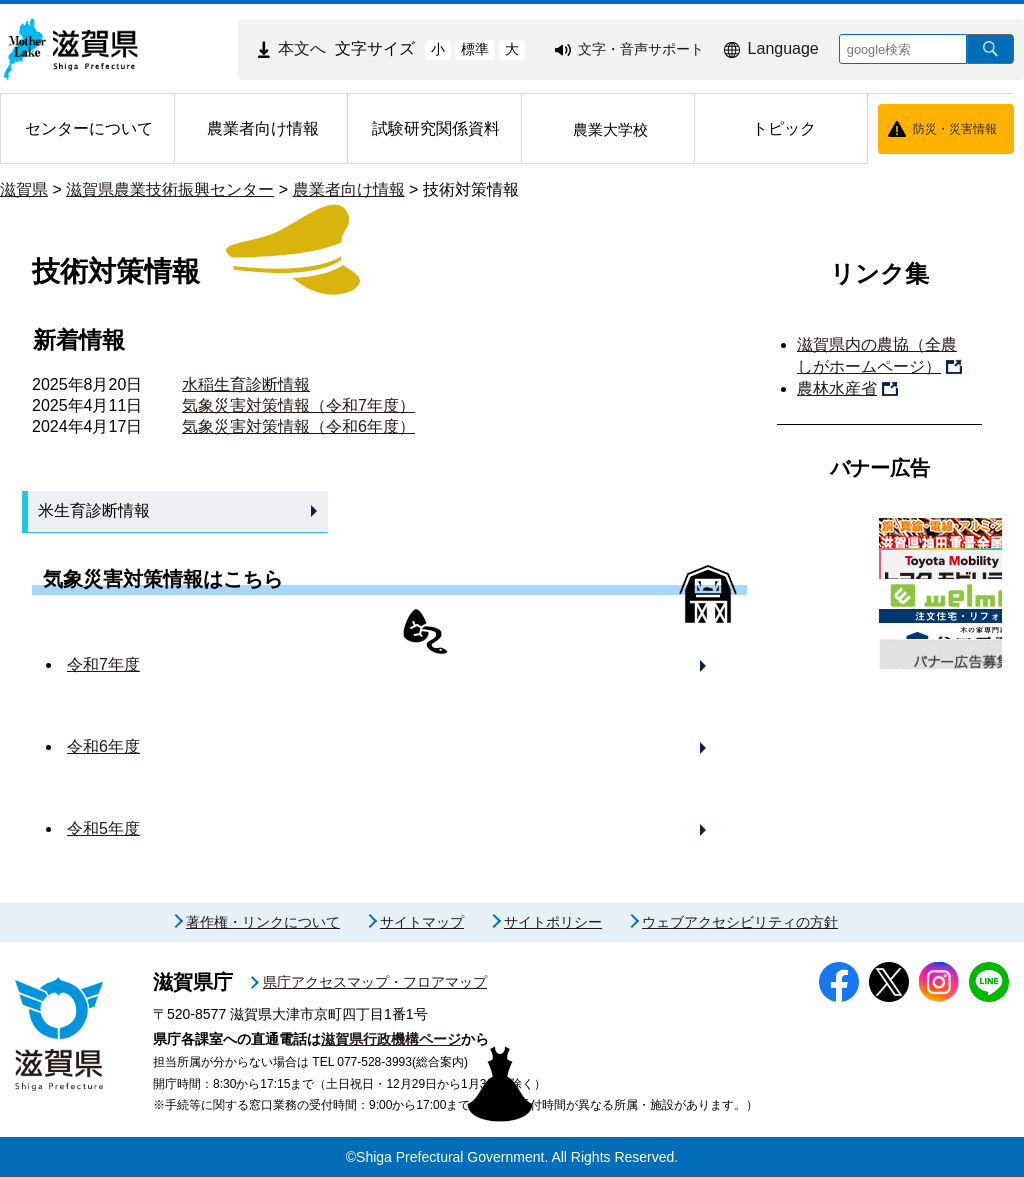 The image size is (1024, 1177). I want to click on select a dress or clothing item, so click(500, 1084).